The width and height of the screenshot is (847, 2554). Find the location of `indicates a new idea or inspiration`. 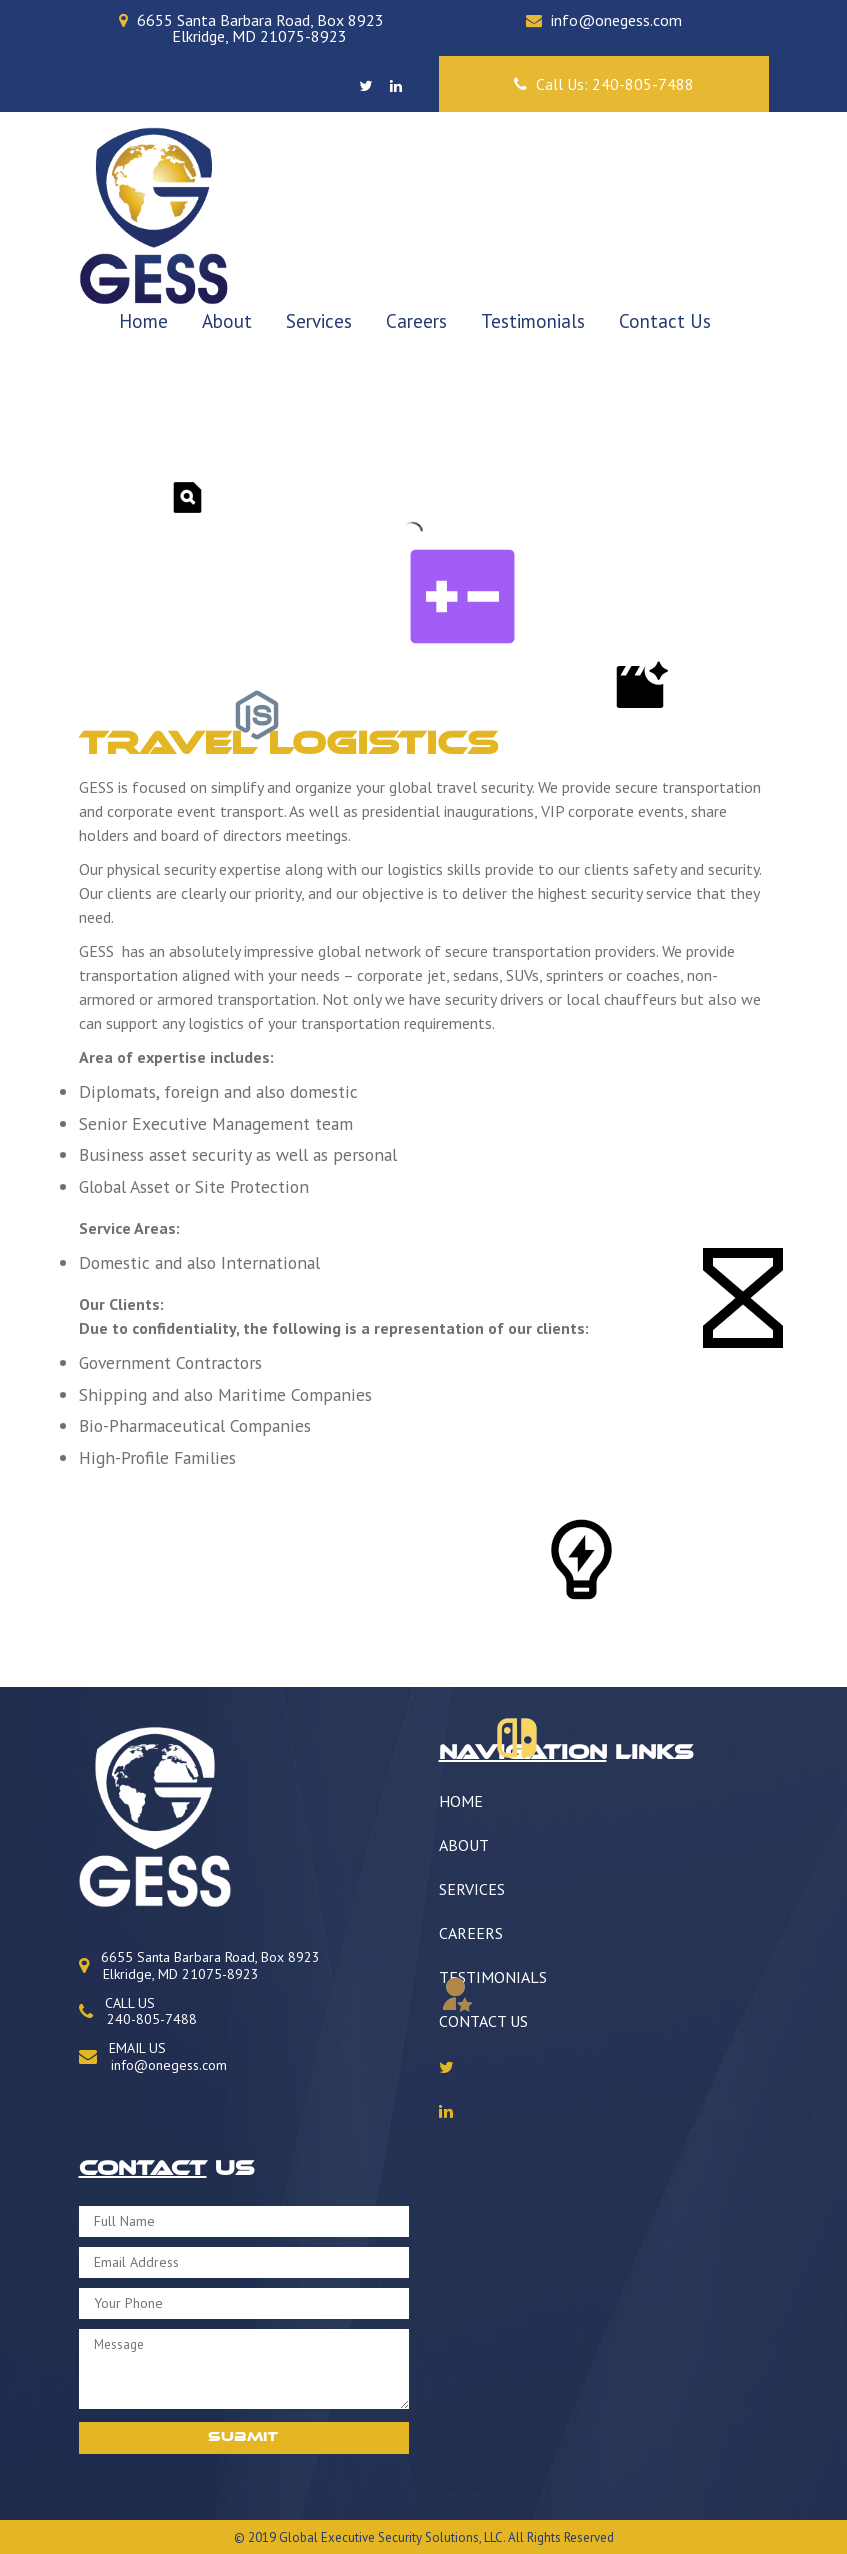

indicates a new idea or inspiration is located at coordinates (581, 1557).